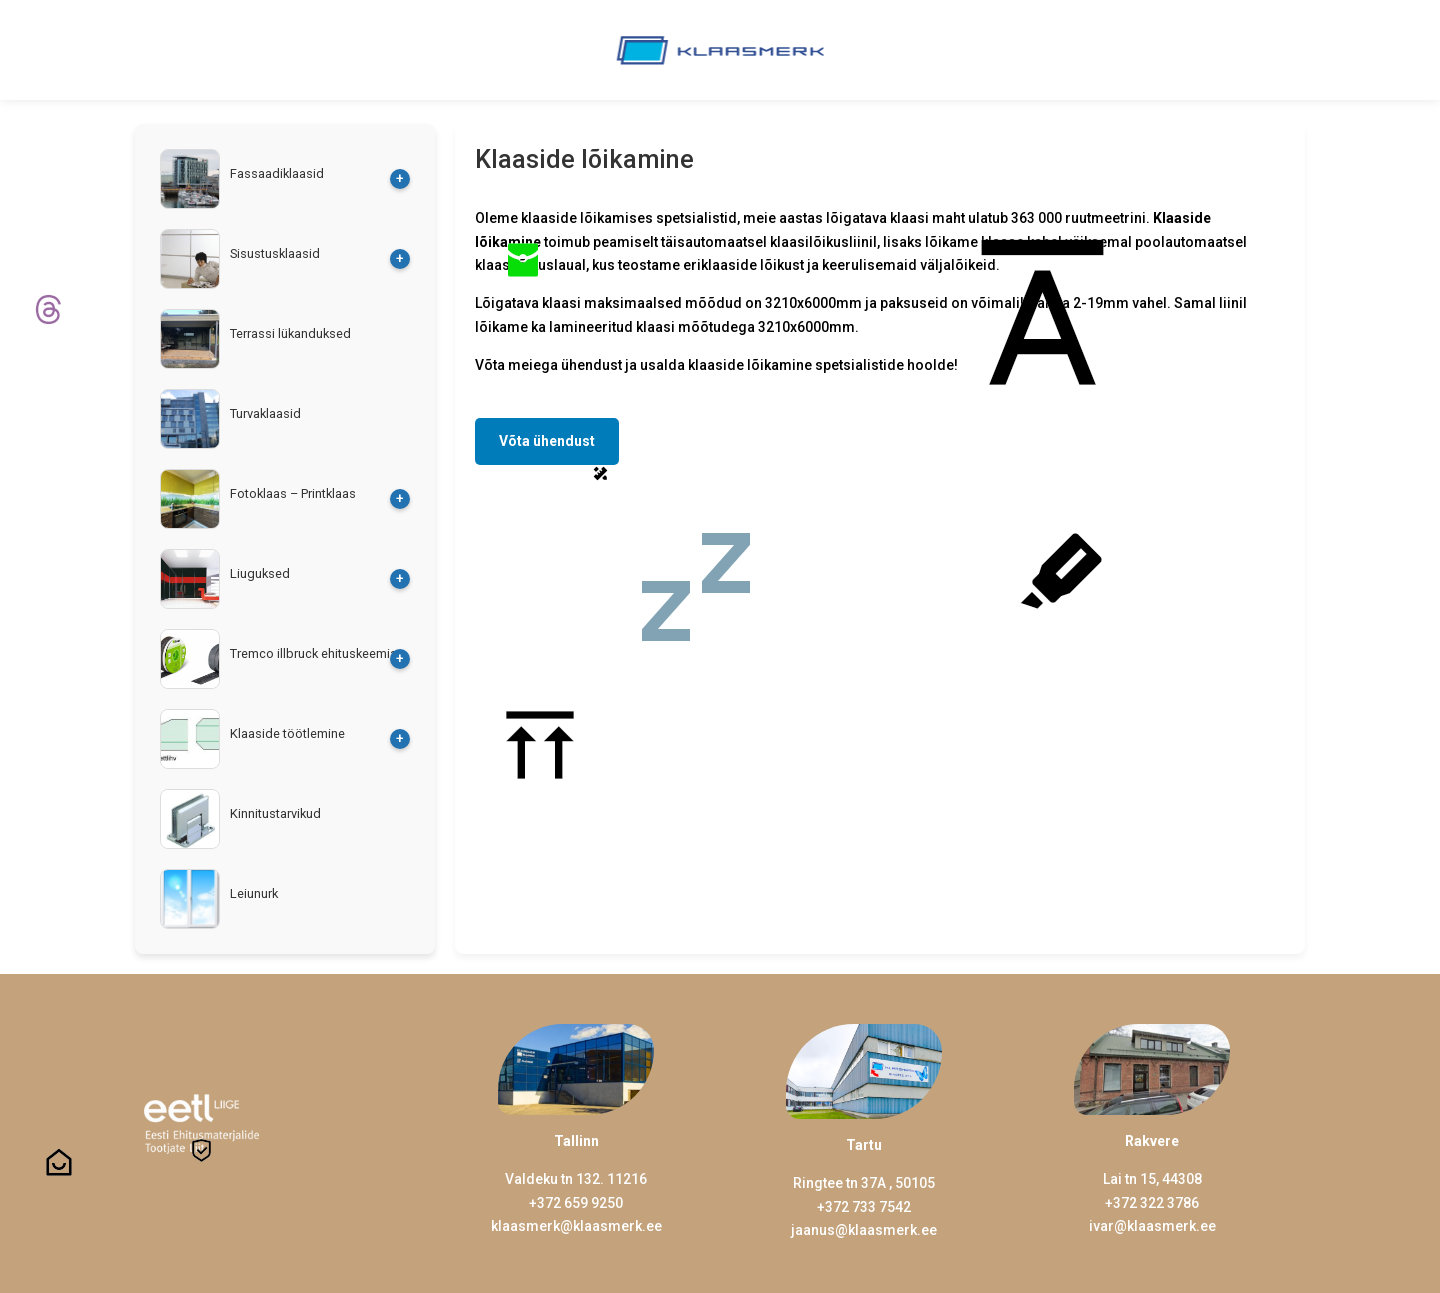 The height and width of the screenshot is (1293, 1440). I want to click on indicates sleep or rest mode, so click(696, 587).